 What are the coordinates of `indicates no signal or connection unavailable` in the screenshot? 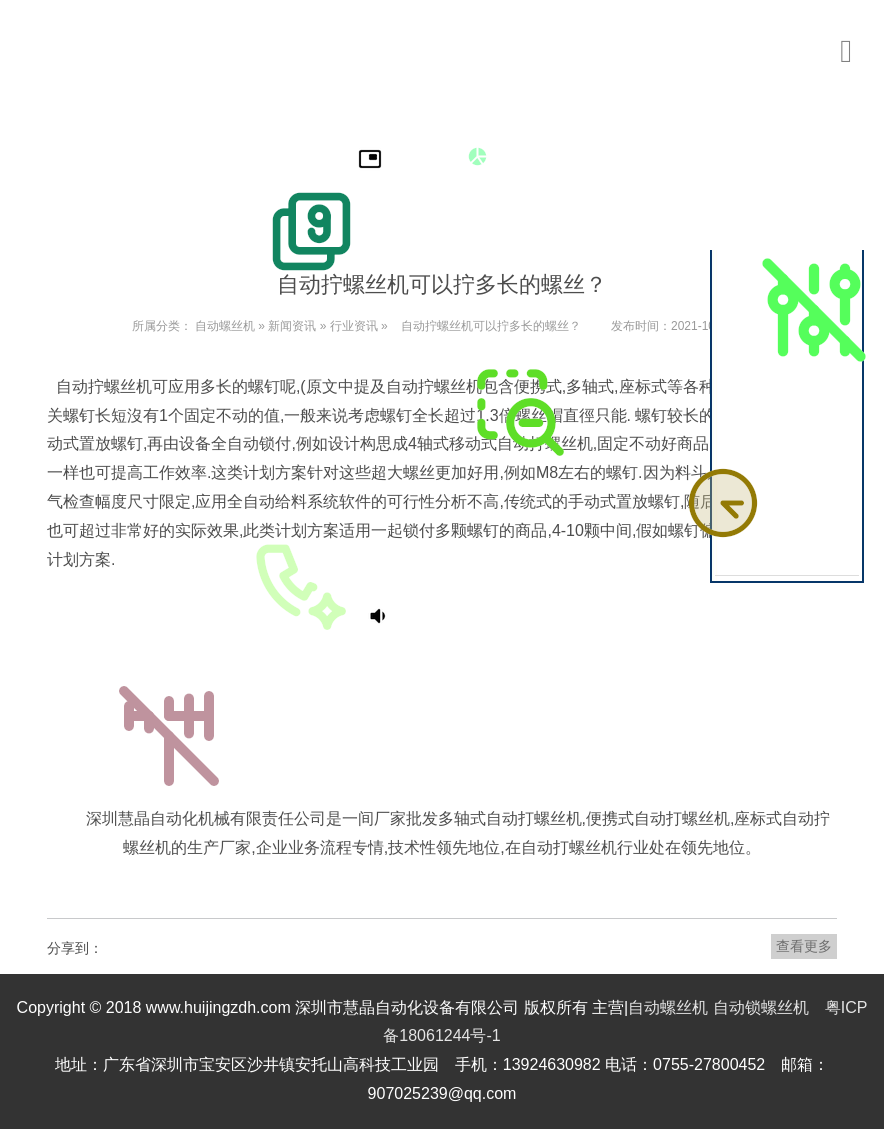 It's located at (169, 736).